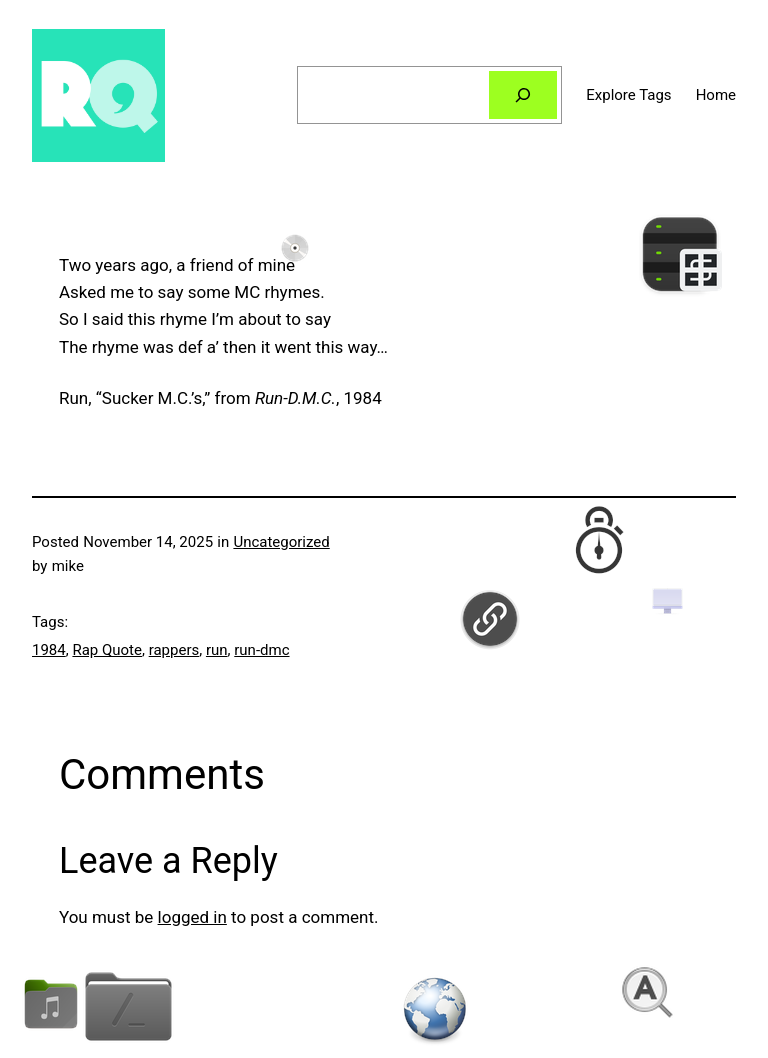 The width and height of the screenshot is (768, 1058). I want to click on open your music folder, so click(51, 1004).